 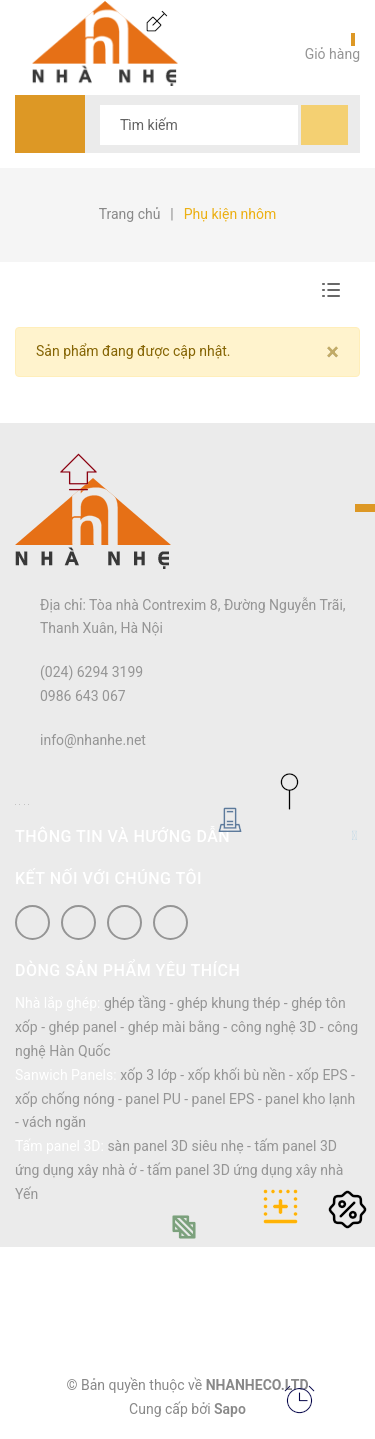 What do you see at coordinates (230, 819) in the screenshot?
I see `view server environment settings` at bounding box center [230, 819].